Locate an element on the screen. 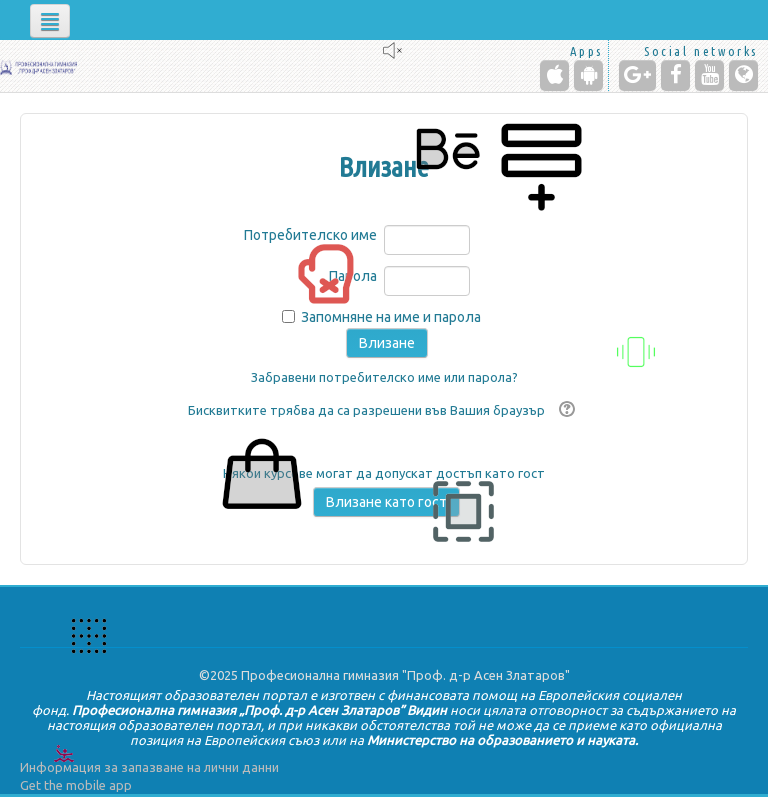 This screenshot has height=797, width=768. water polo sport activity is located at coordinates (64, 754).